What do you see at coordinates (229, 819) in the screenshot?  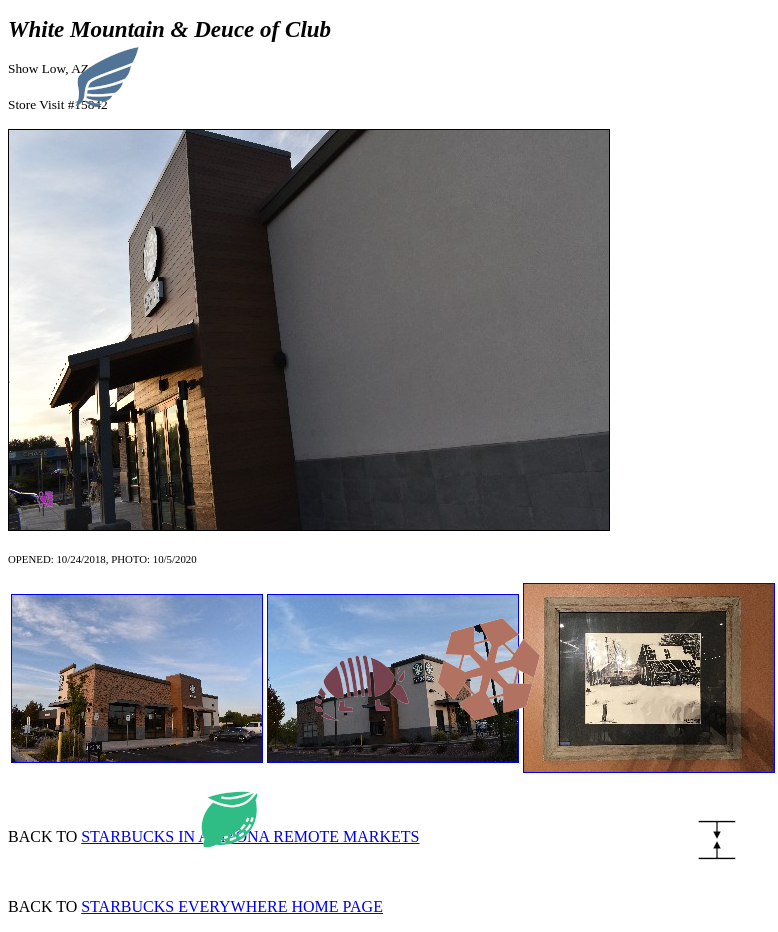 I see `indicates a citrus or lemon-flavored item` at bounding box center [229, 819].